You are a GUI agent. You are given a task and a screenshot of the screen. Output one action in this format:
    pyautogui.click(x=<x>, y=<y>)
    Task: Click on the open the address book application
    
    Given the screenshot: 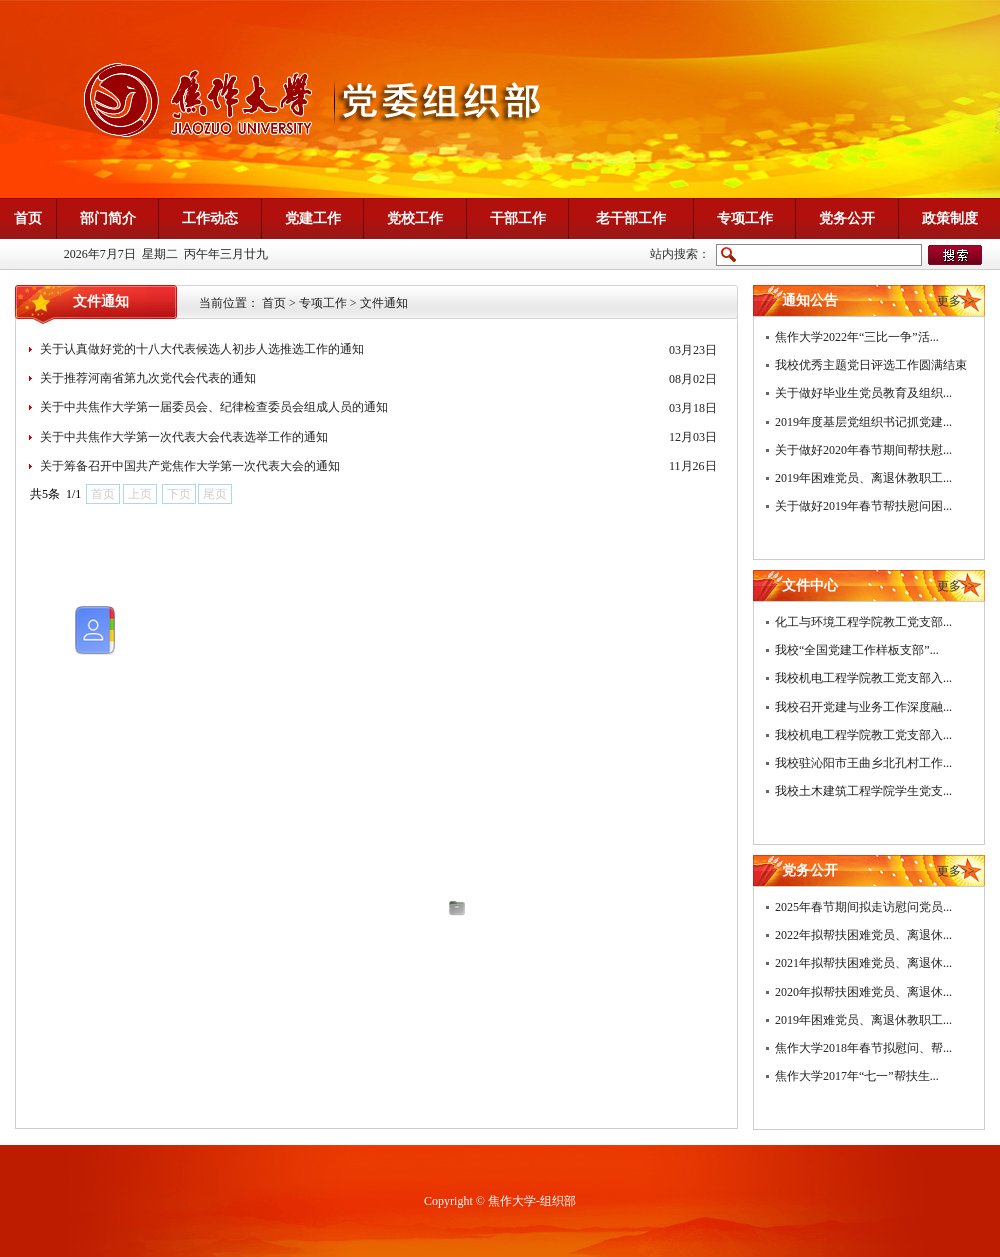 What is the action you would take?
    pyautogui.click(x=95, y=630)
    